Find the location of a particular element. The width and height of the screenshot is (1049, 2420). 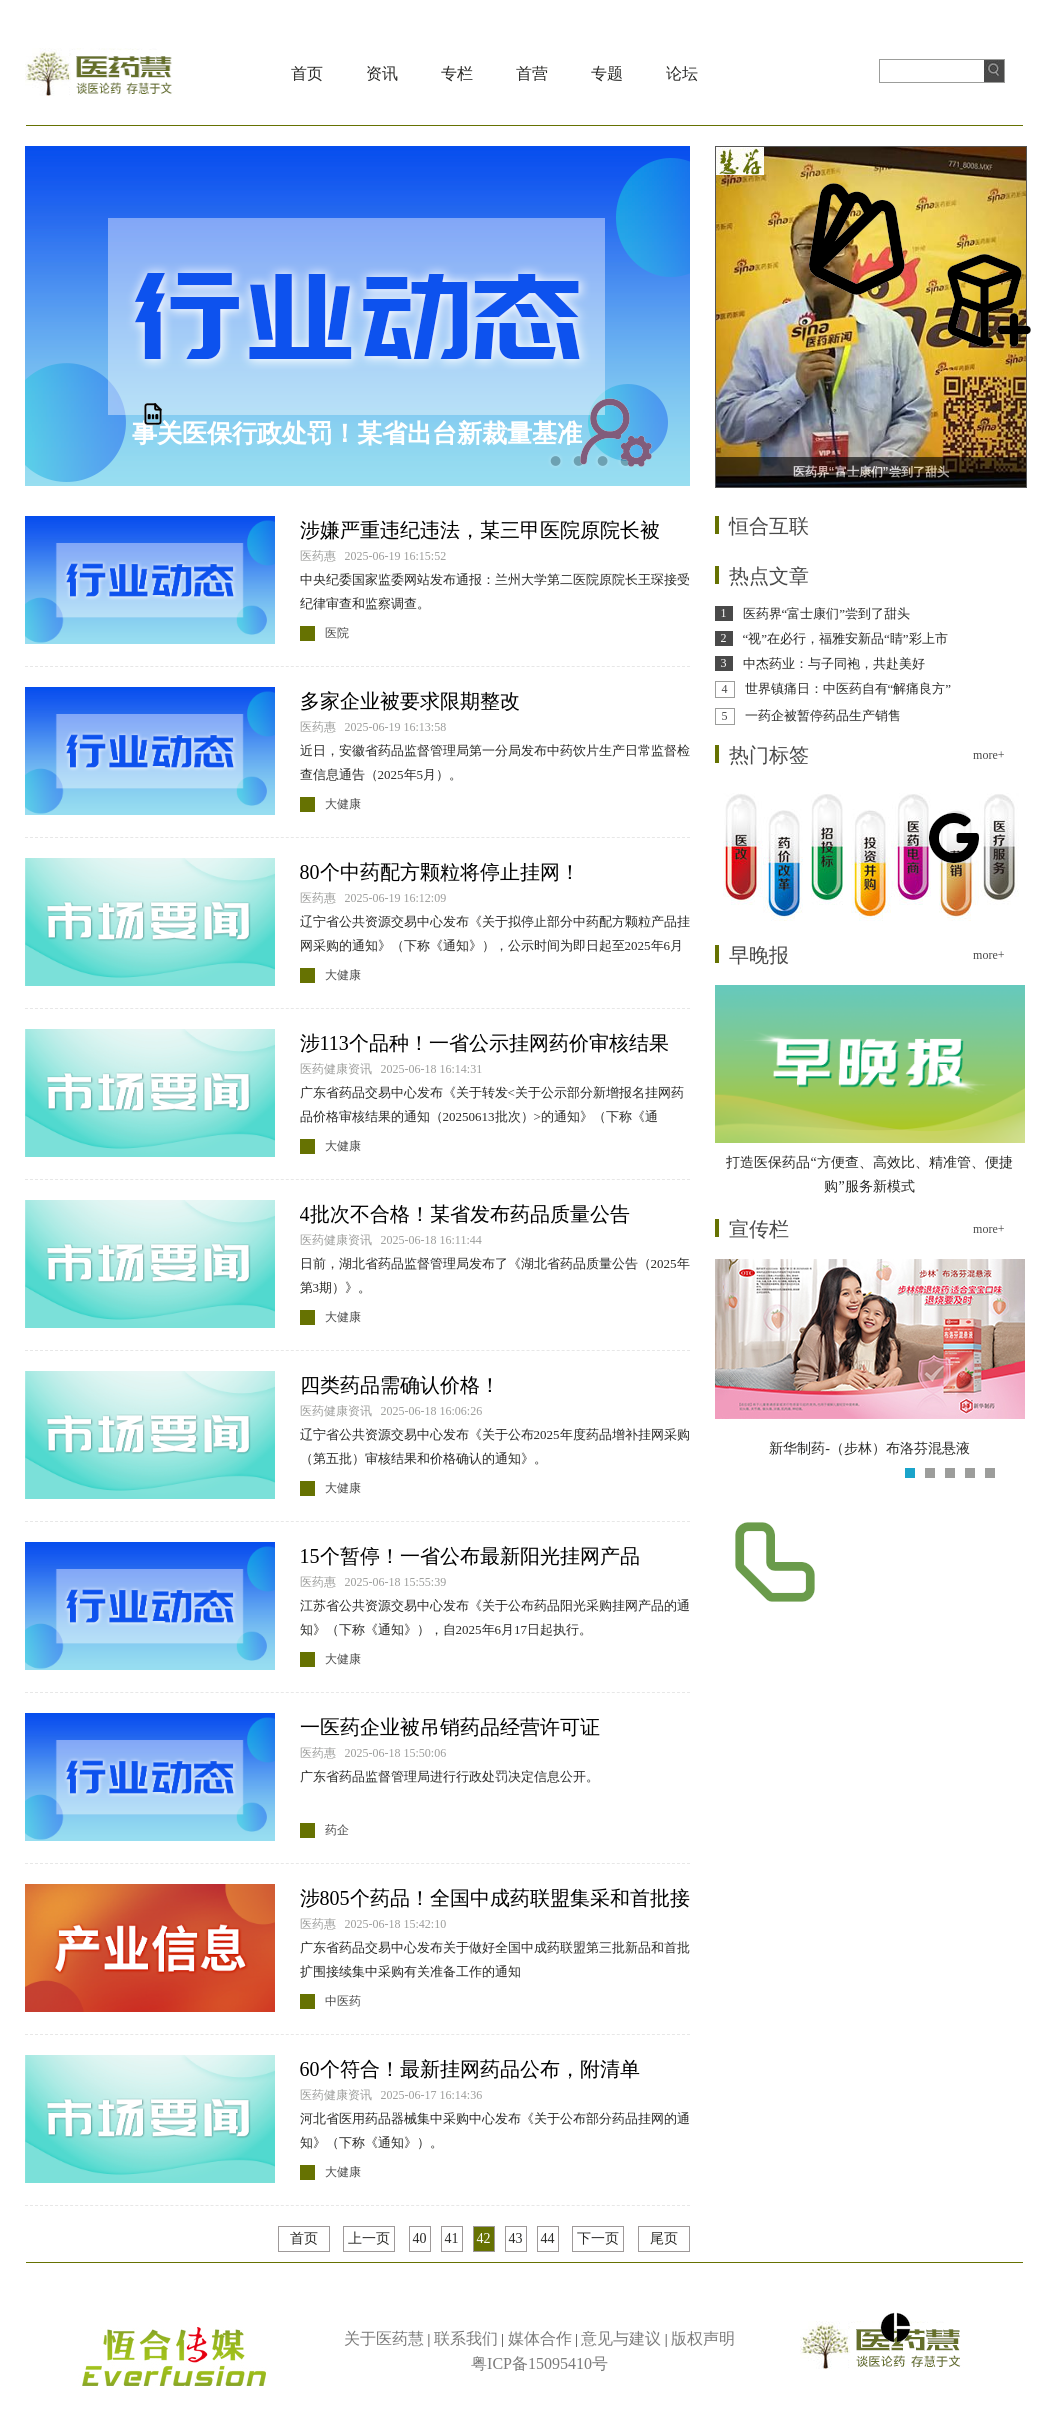

access firebase console or services is located at coordinates (857, 239).